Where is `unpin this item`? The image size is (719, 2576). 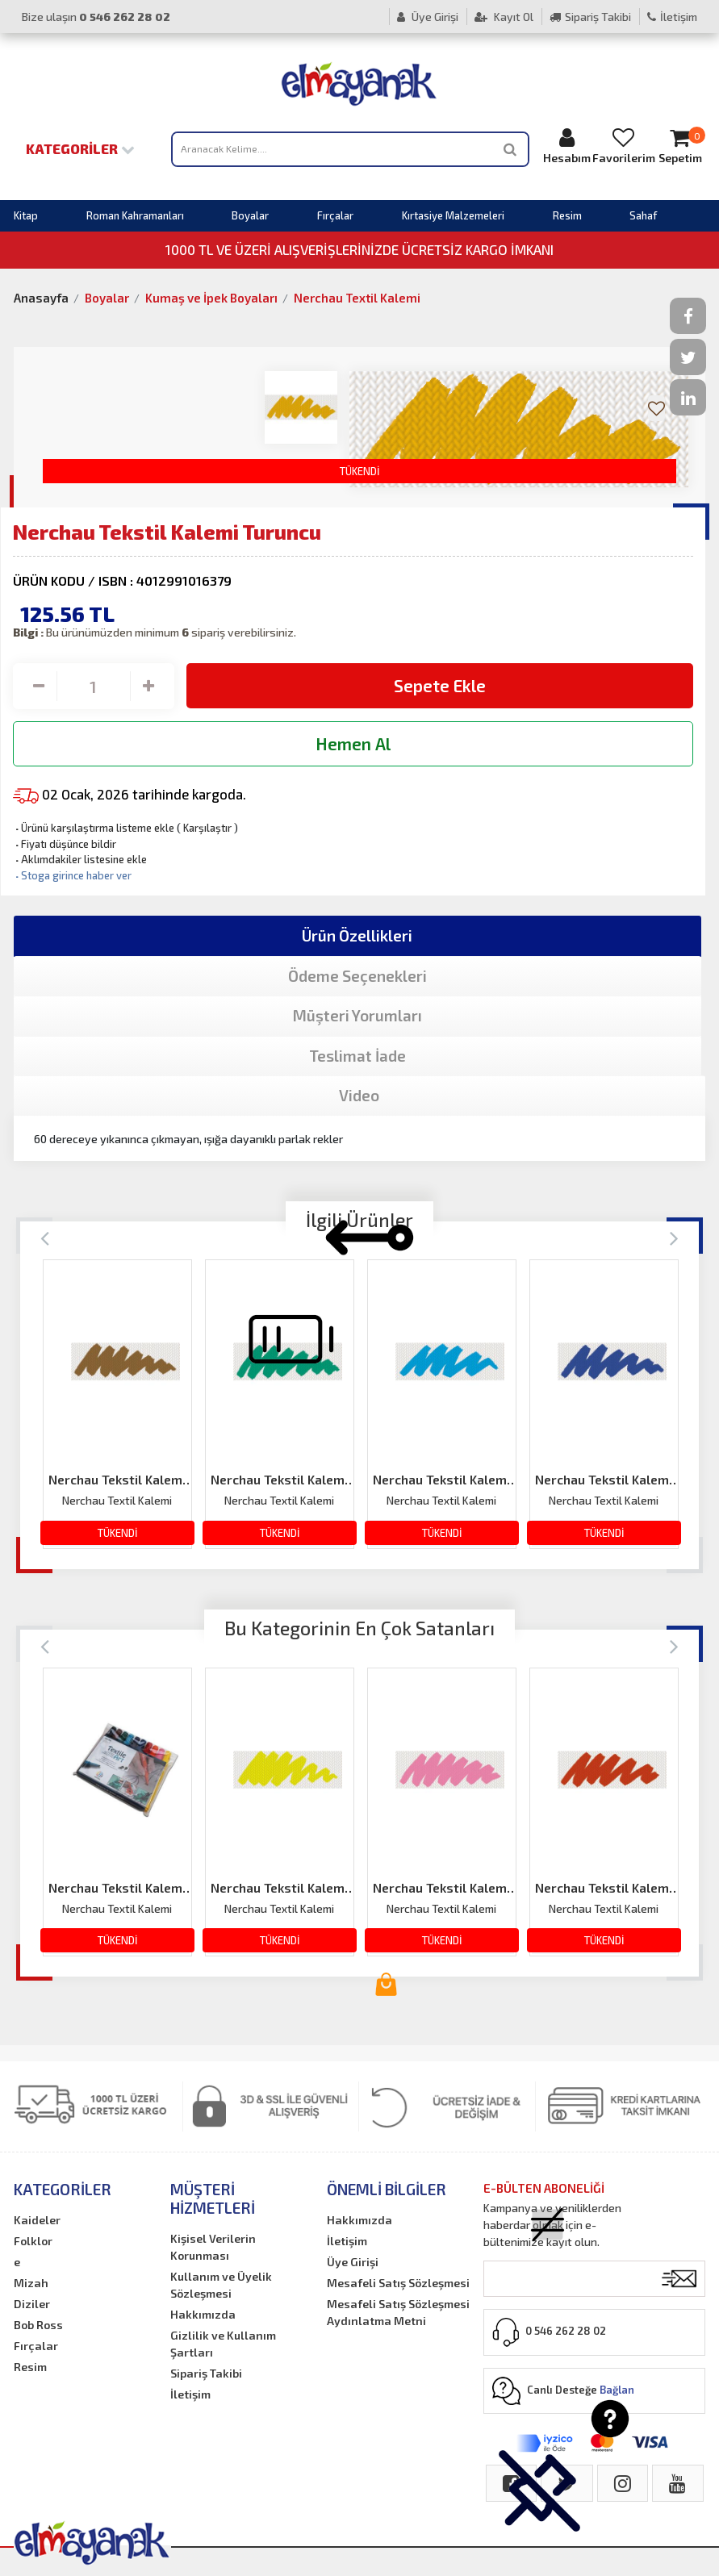 unpin this item is located at coordinates (539, 2490).